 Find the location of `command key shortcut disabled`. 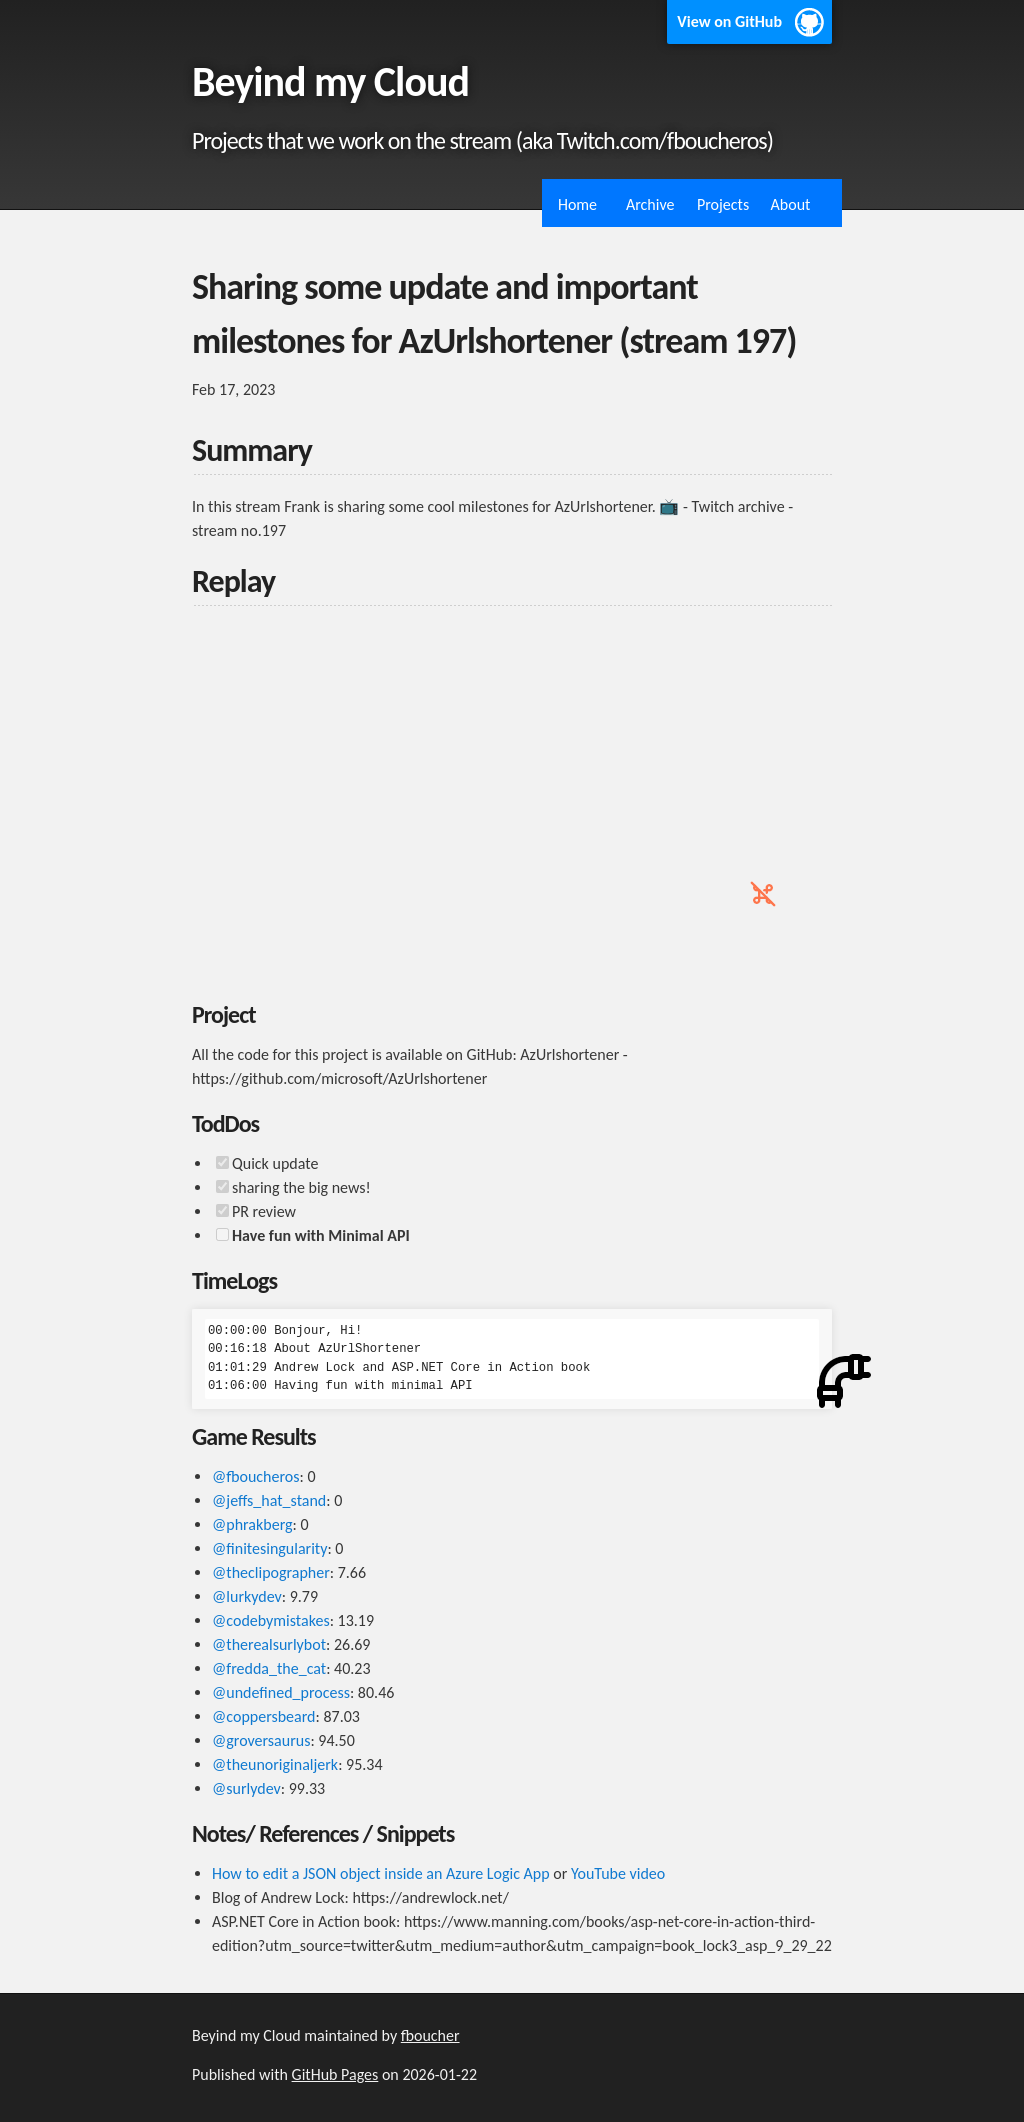

command key shortcut disabled is located at coordinates (763, 894).